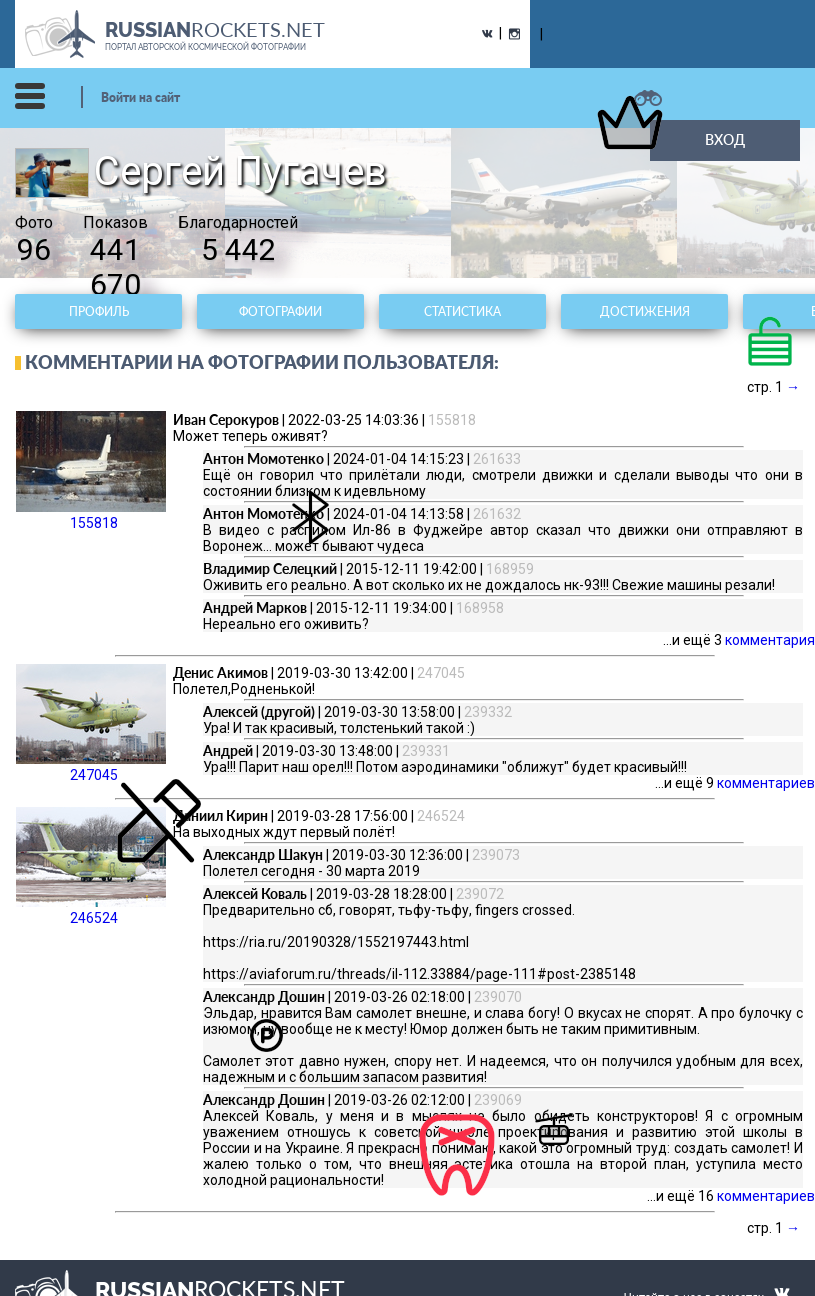  What do you see at coordinates (554, 1130) in the screenshot?
I see `access cable car or gondola transit information` at bounding box center [554, 1130].